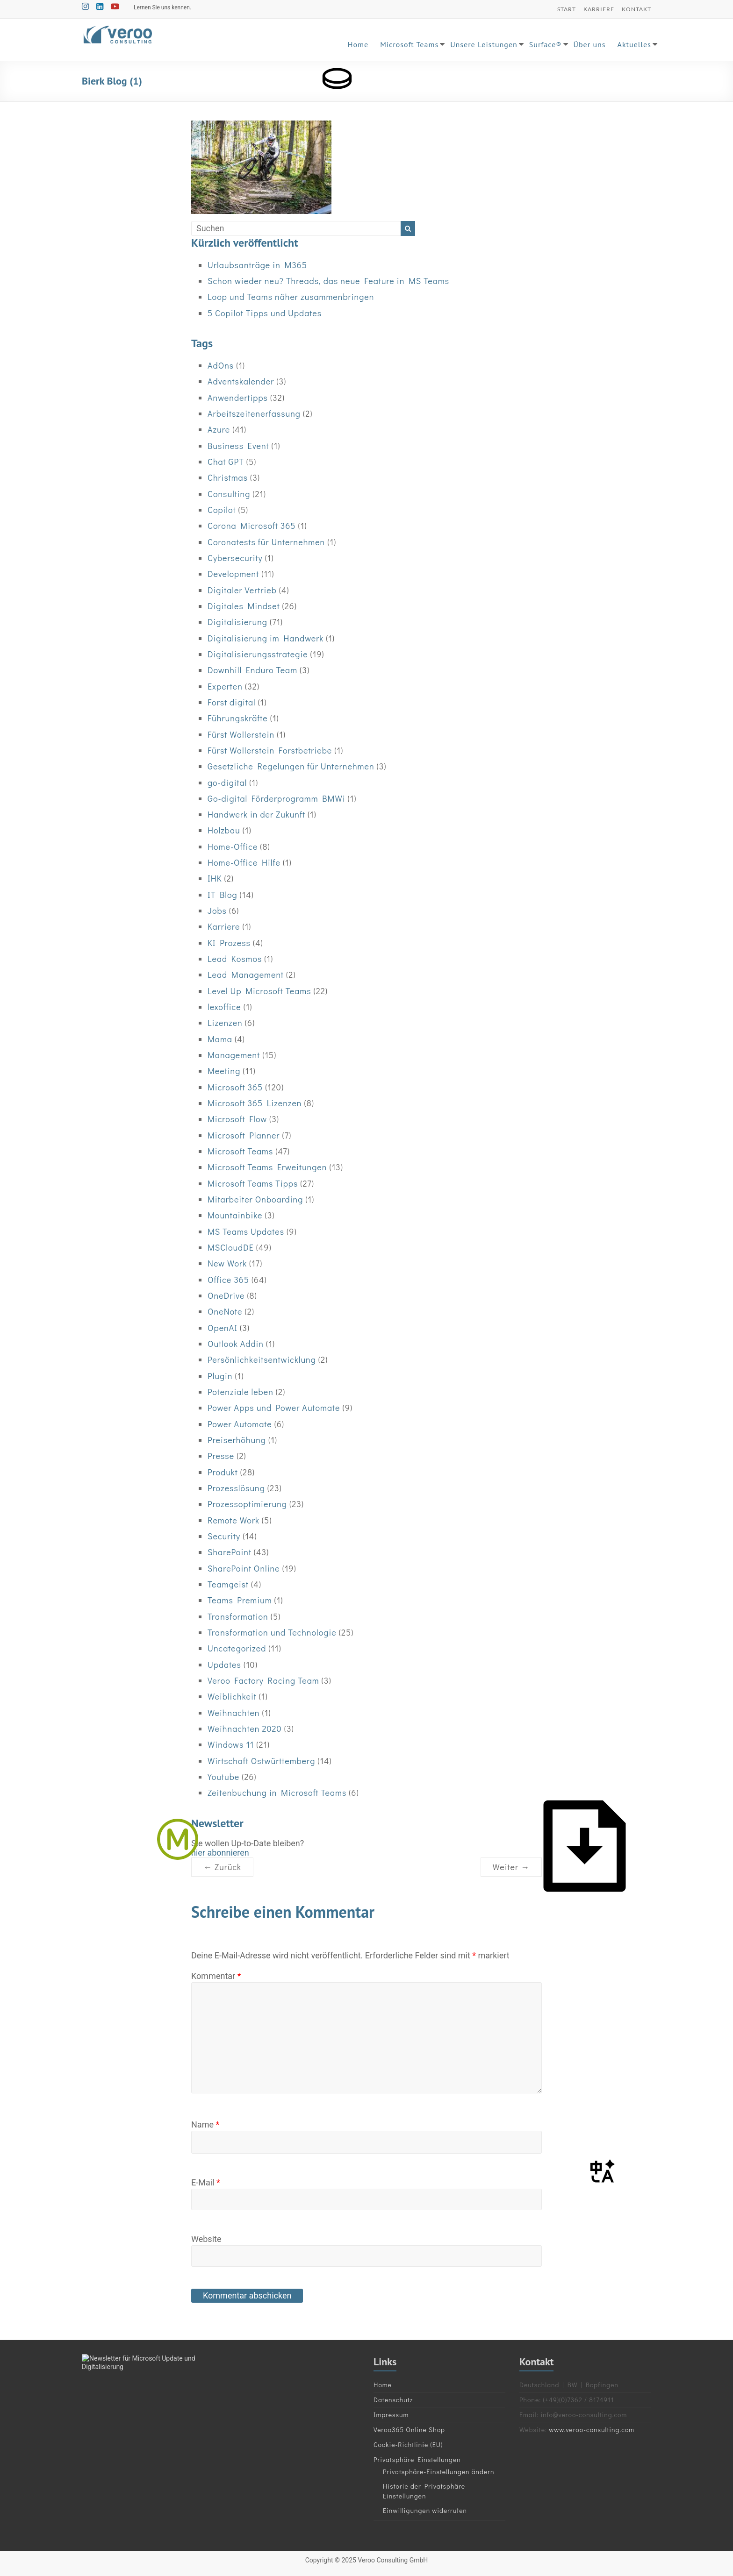 Image resolution: width=733 pixels, height=2576 pixels. What do you see at coordinates (584, 1846) in the screenshot?
I see `download this file` at bounding box center [584, 1846].